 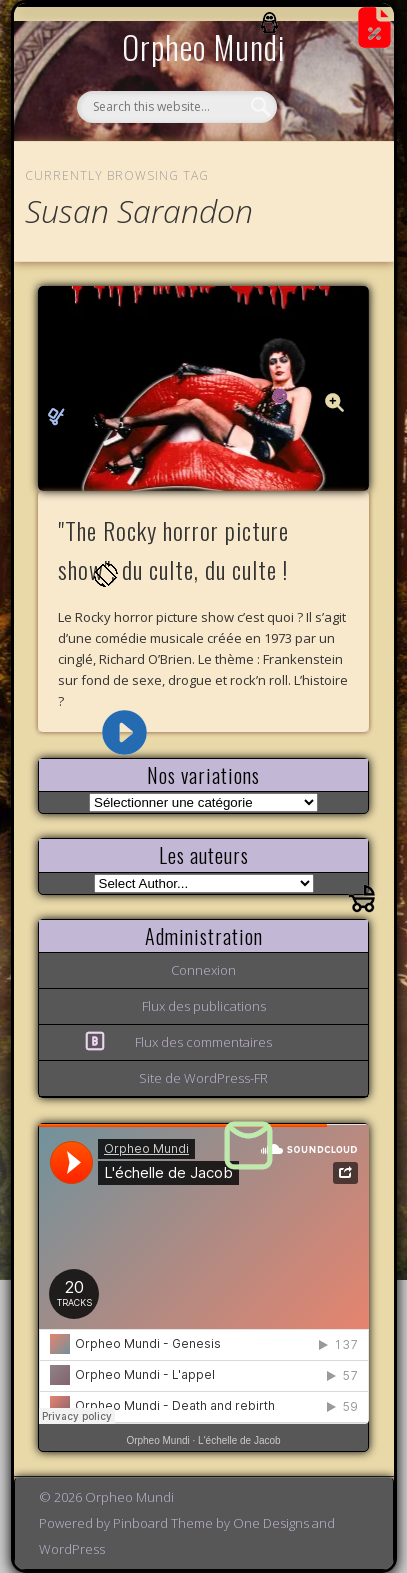 I want to click on hang dry laundry care instruction, so click(x=248, y=1145).